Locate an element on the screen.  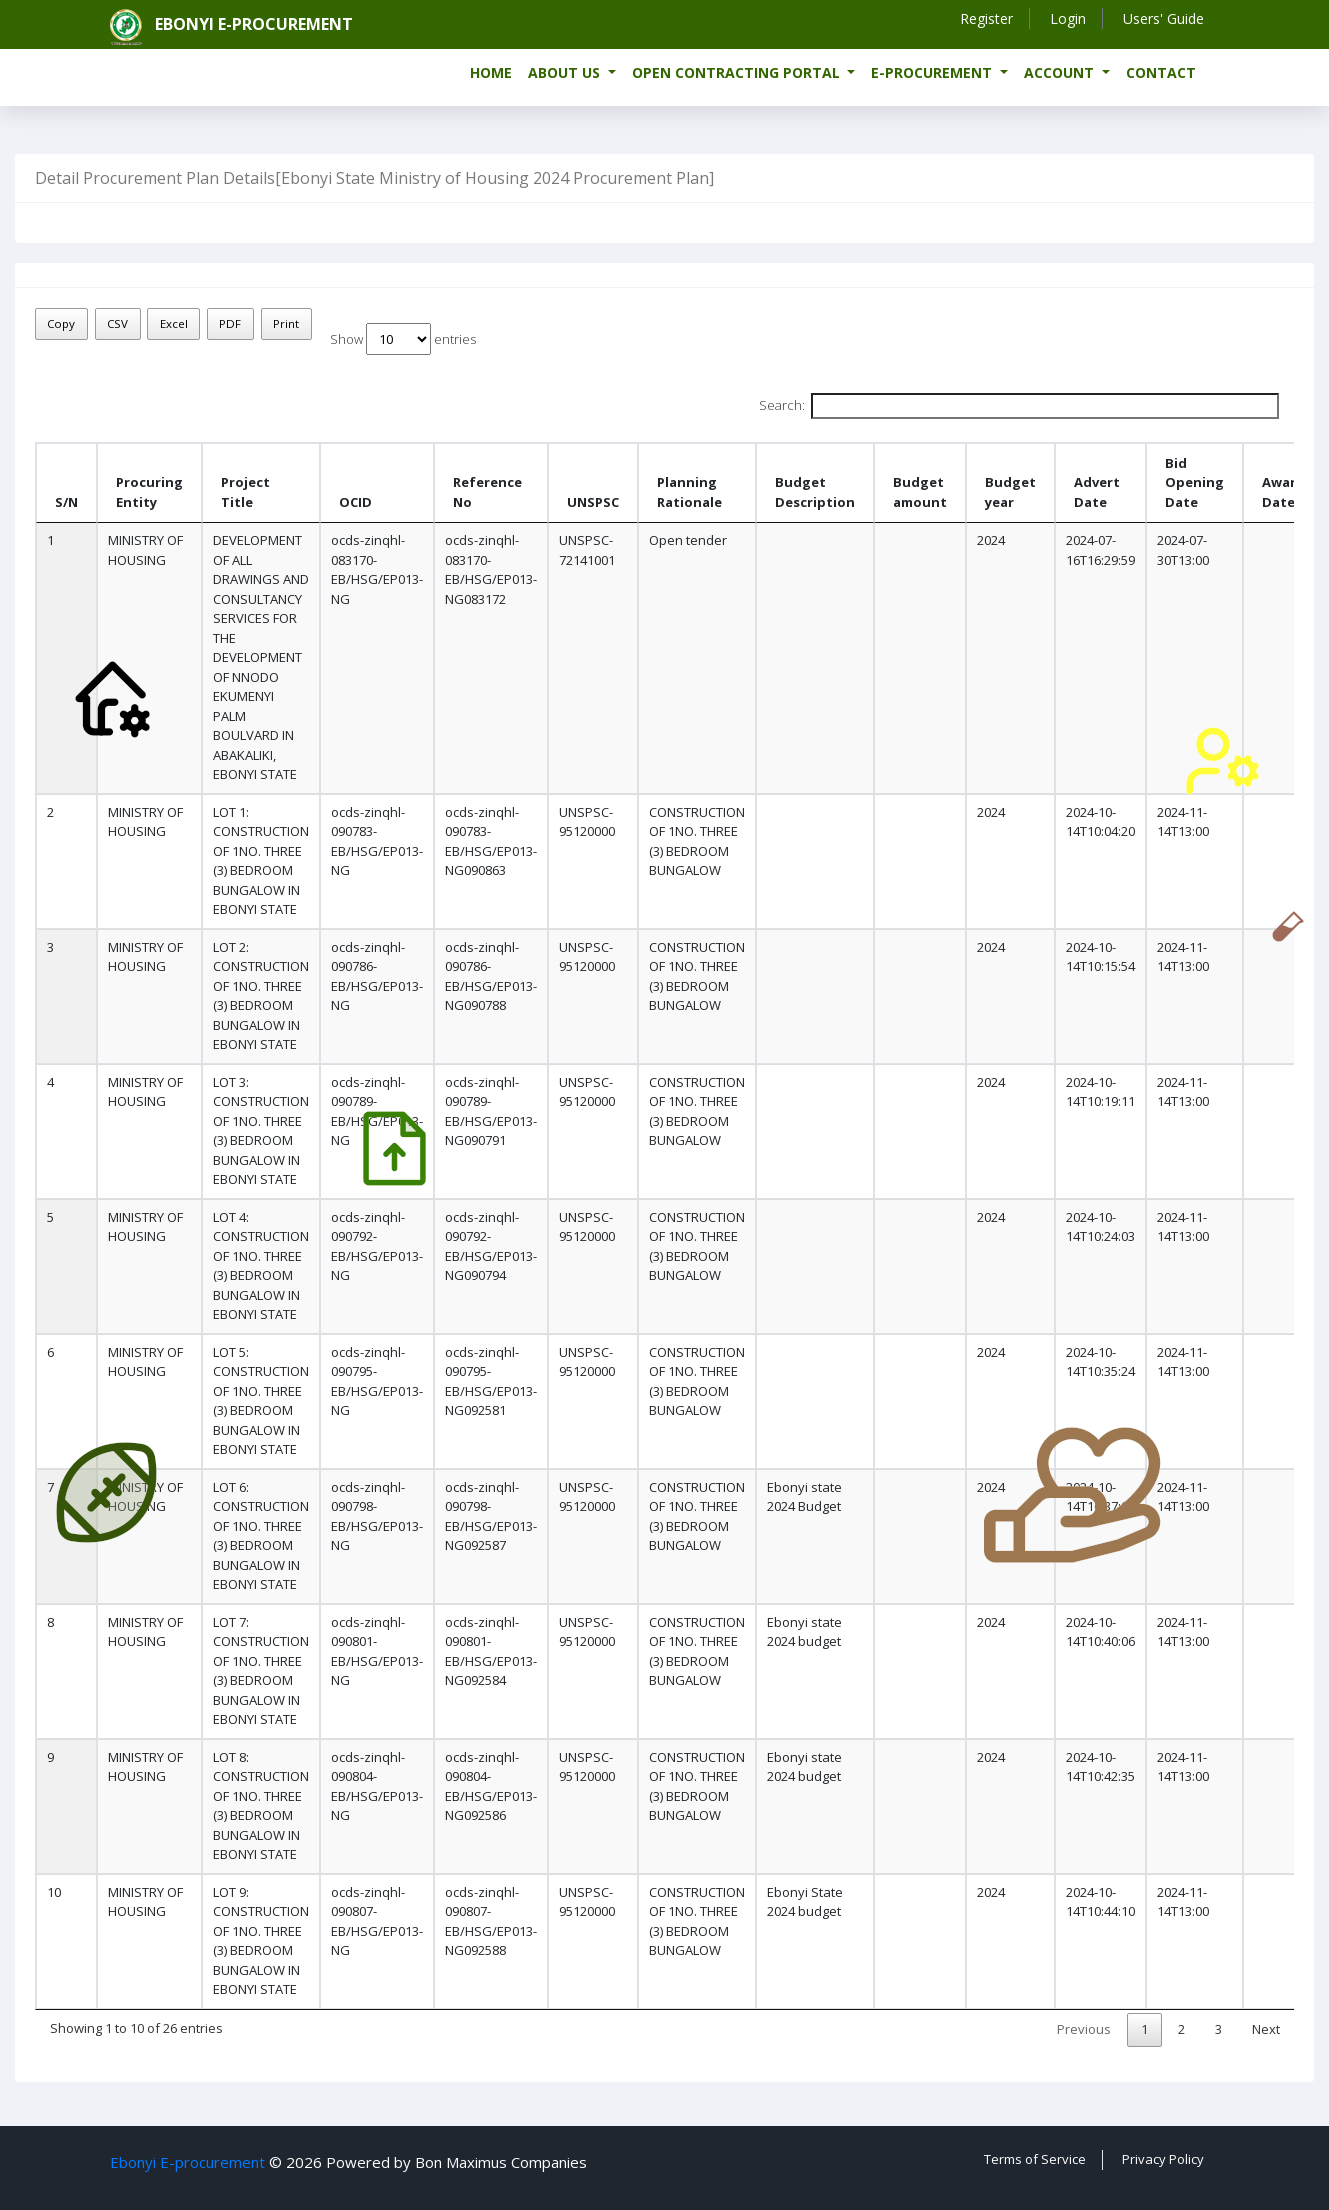
access user account settings is located at coordinates (1223, 761).